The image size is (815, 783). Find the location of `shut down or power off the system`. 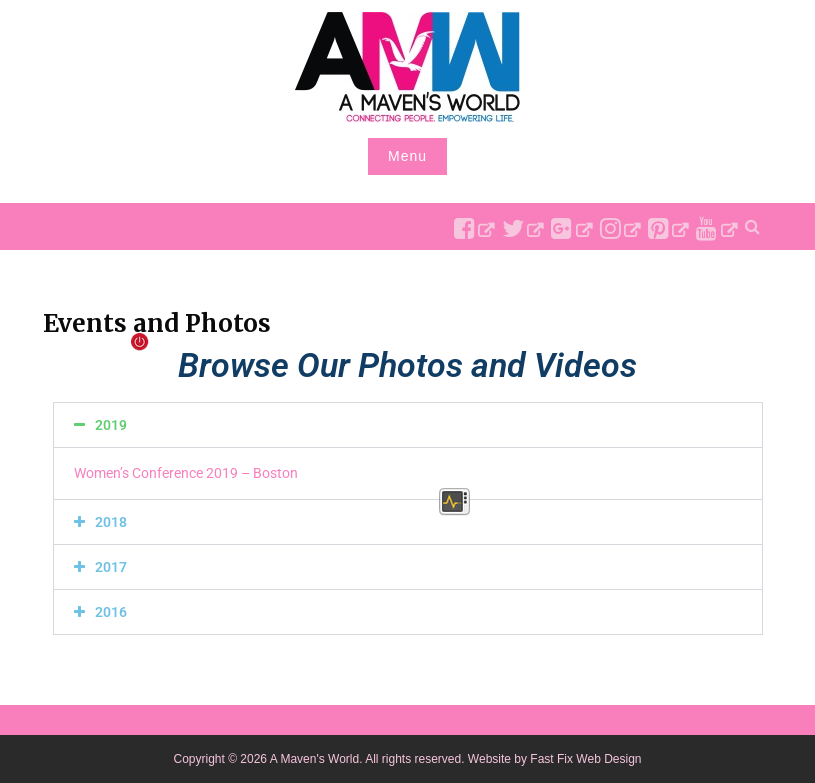

shut down or power off the system is located at coordinates (140, 342).